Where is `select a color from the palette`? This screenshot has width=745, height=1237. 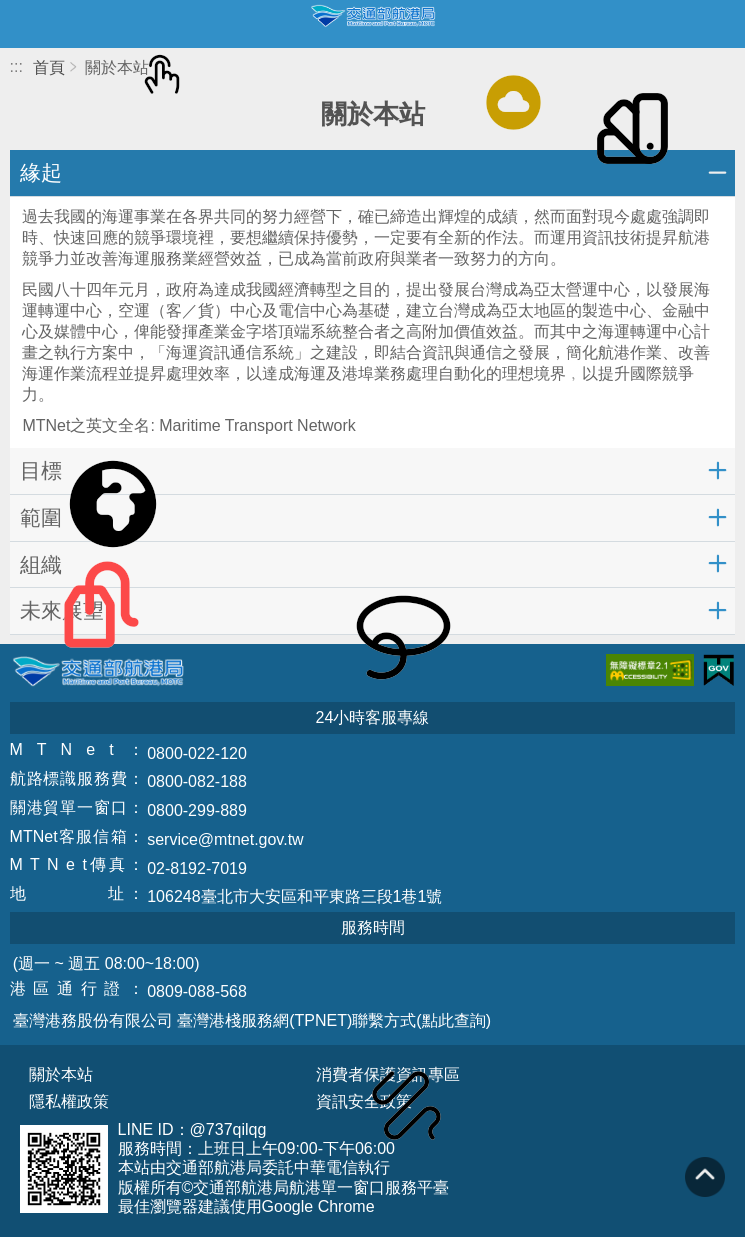 select a color from the palette is located at coordinates (632, 128).